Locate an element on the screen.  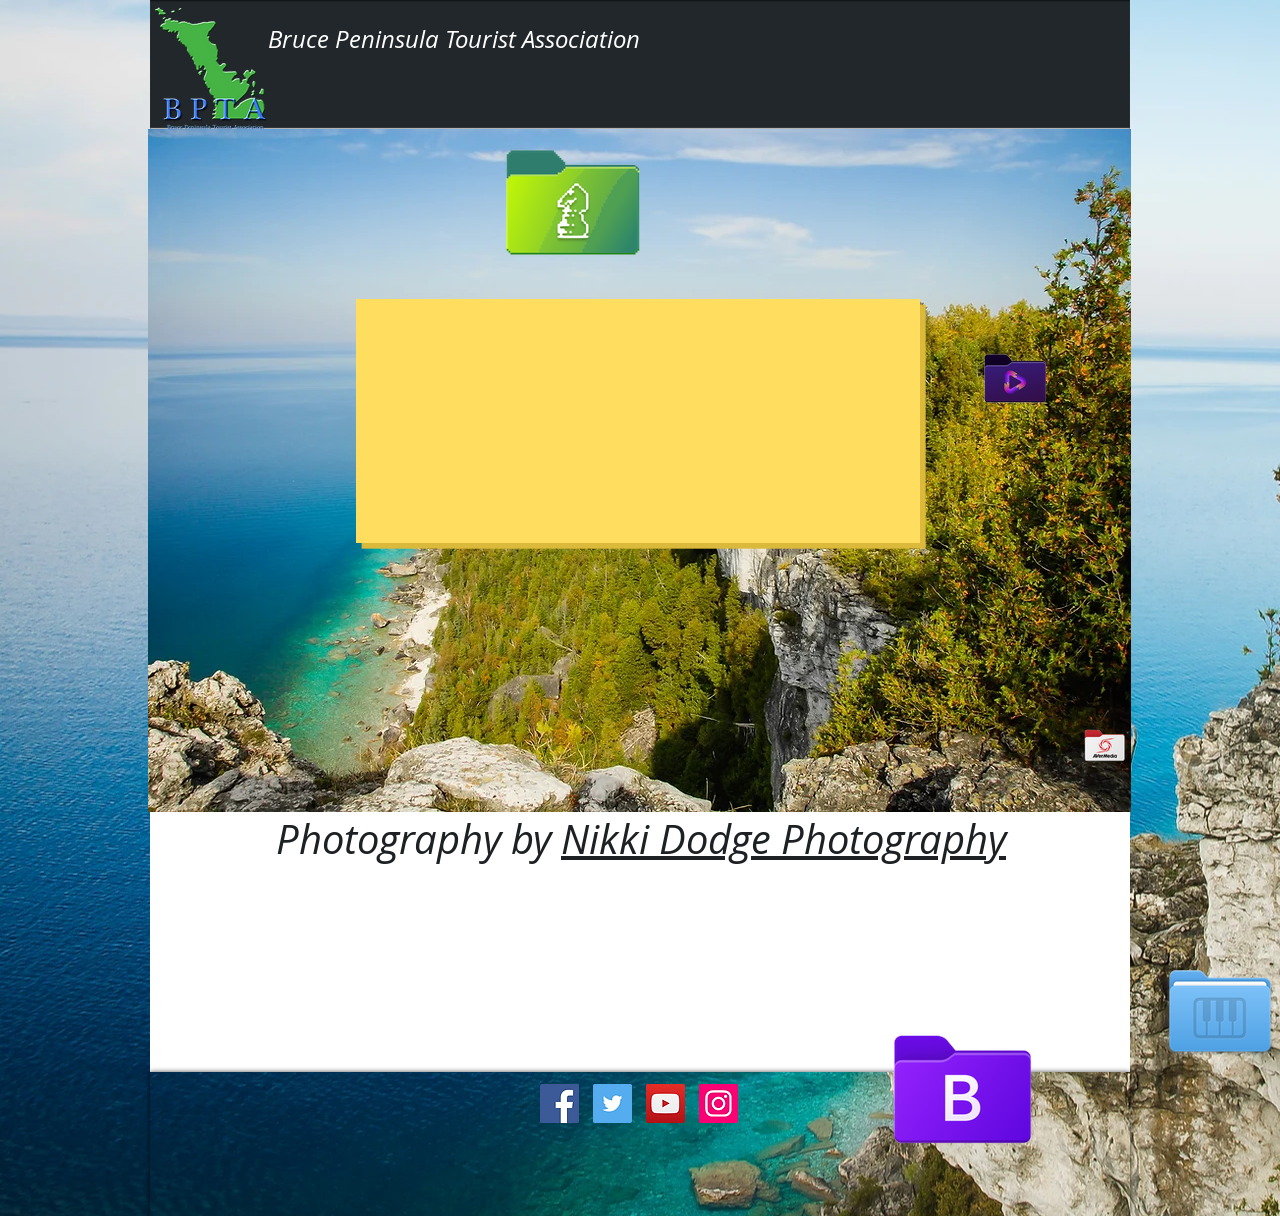
folder containing bootstrap framework files is located at coordinates (962, 1093).